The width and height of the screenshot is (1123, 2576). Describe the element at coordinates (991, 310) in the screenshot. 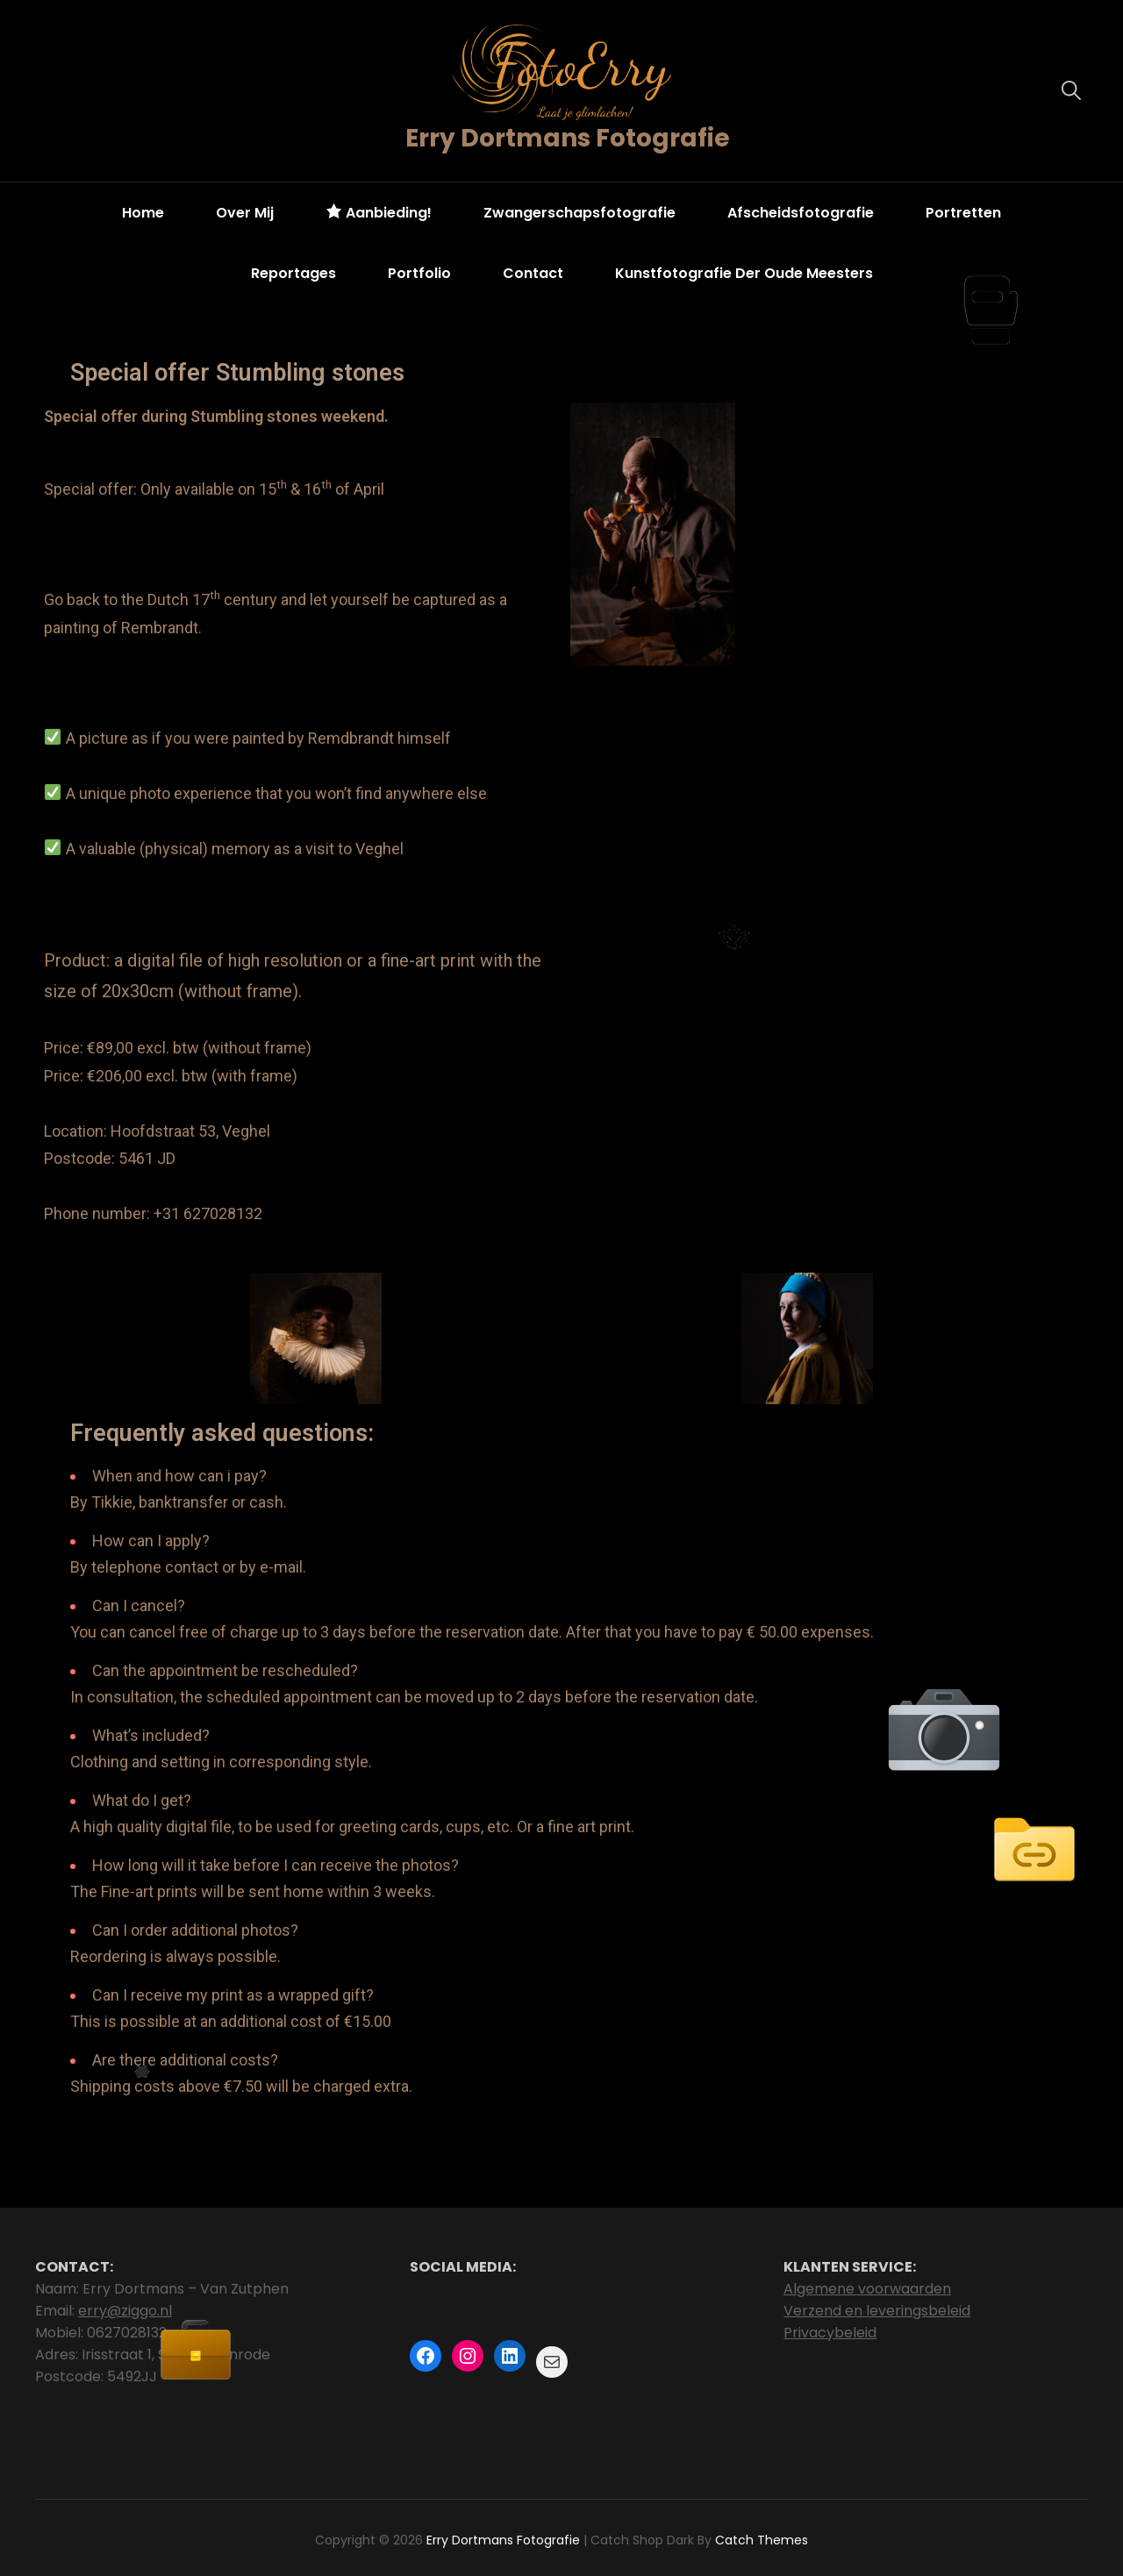

I see `access martial arts or combat sports content` at that location.